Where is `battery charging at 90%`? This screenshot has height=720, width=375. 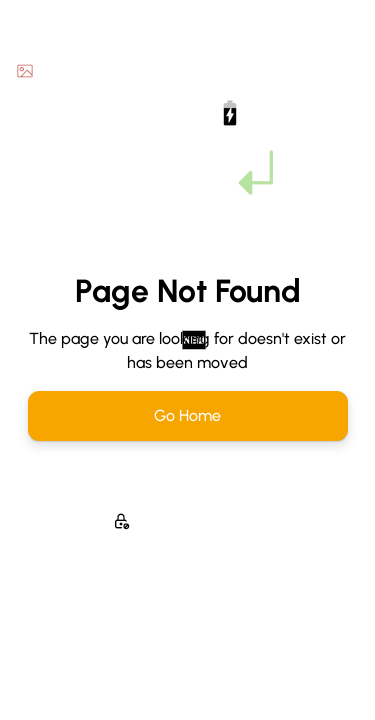
battery charging at 90% is located at coordinates (230, 113).